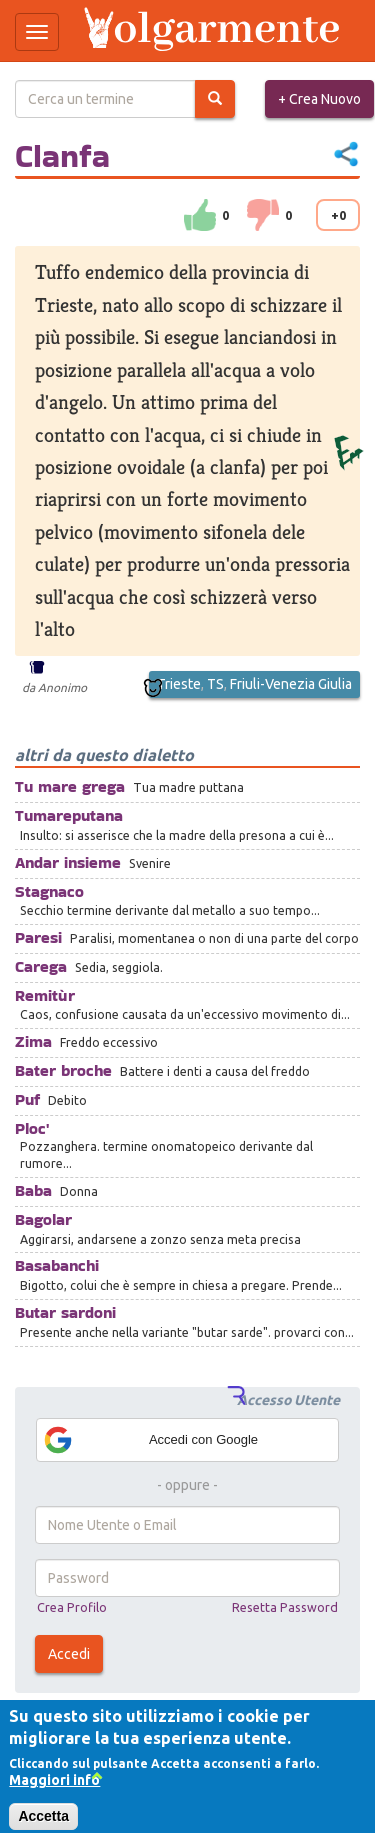 The height and width of the screenshot is (1833, 375). What do you see at coordinates (37, 667) in the screenshot?
I see `browse bakery or bread products` at bounding box center [37, 667].